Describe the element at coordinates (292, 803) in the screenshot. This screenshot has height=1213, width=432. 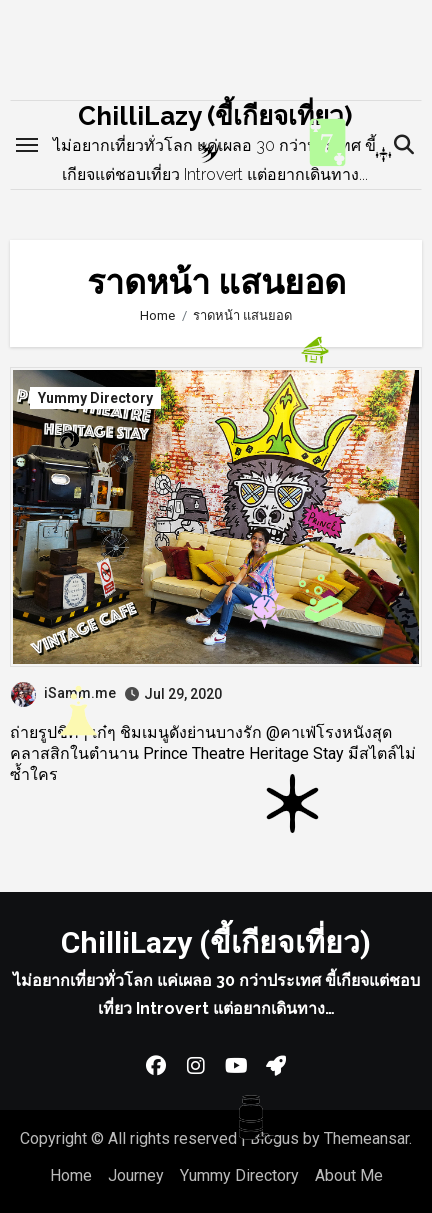
I see `indicates cold or winter weather conditions` at that location.